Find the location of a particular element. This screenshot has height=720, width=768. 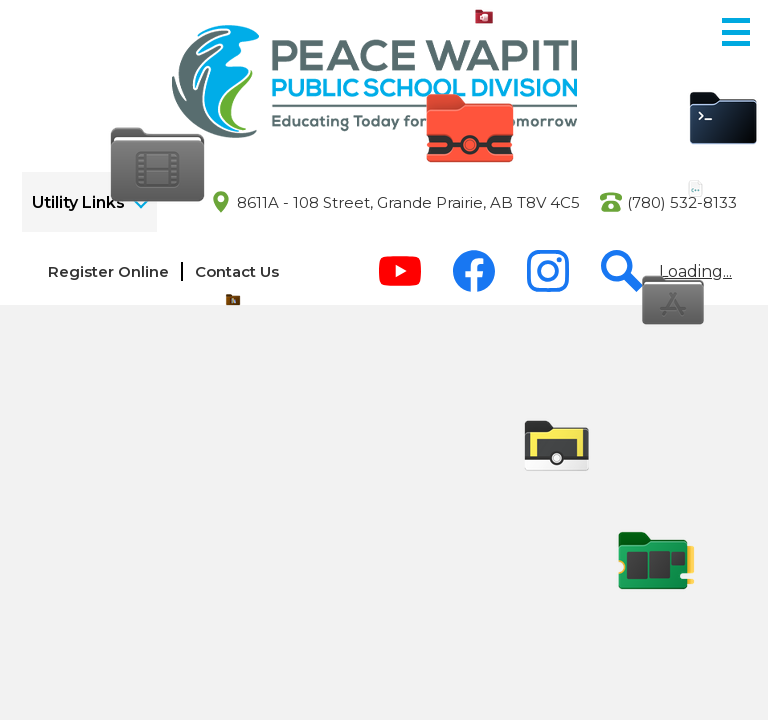

open powershell scripts folder is located at coordinates (723, 120).